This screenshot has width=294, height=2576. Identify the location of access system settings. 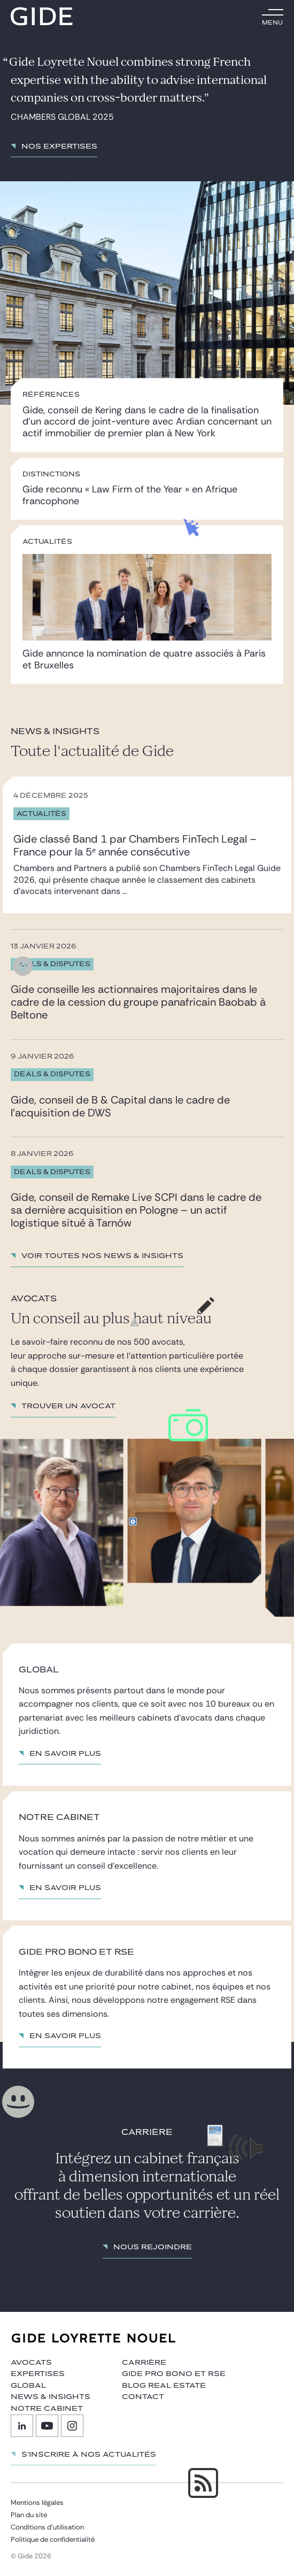
(133, 1522).